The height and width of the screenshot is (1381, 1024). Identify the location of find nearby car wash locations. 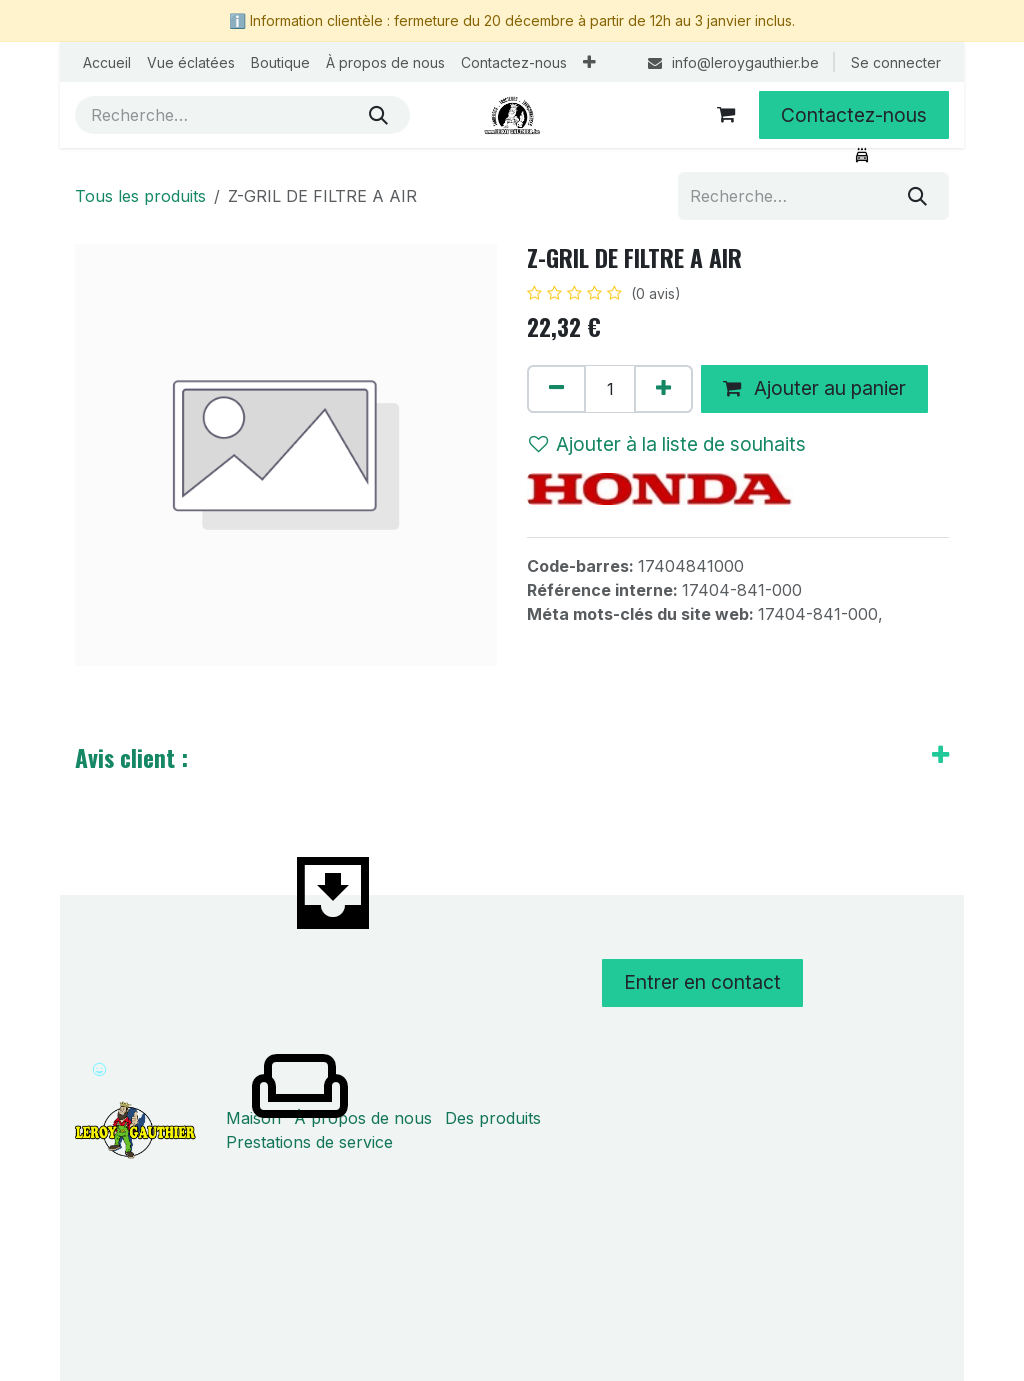
(862, 155).